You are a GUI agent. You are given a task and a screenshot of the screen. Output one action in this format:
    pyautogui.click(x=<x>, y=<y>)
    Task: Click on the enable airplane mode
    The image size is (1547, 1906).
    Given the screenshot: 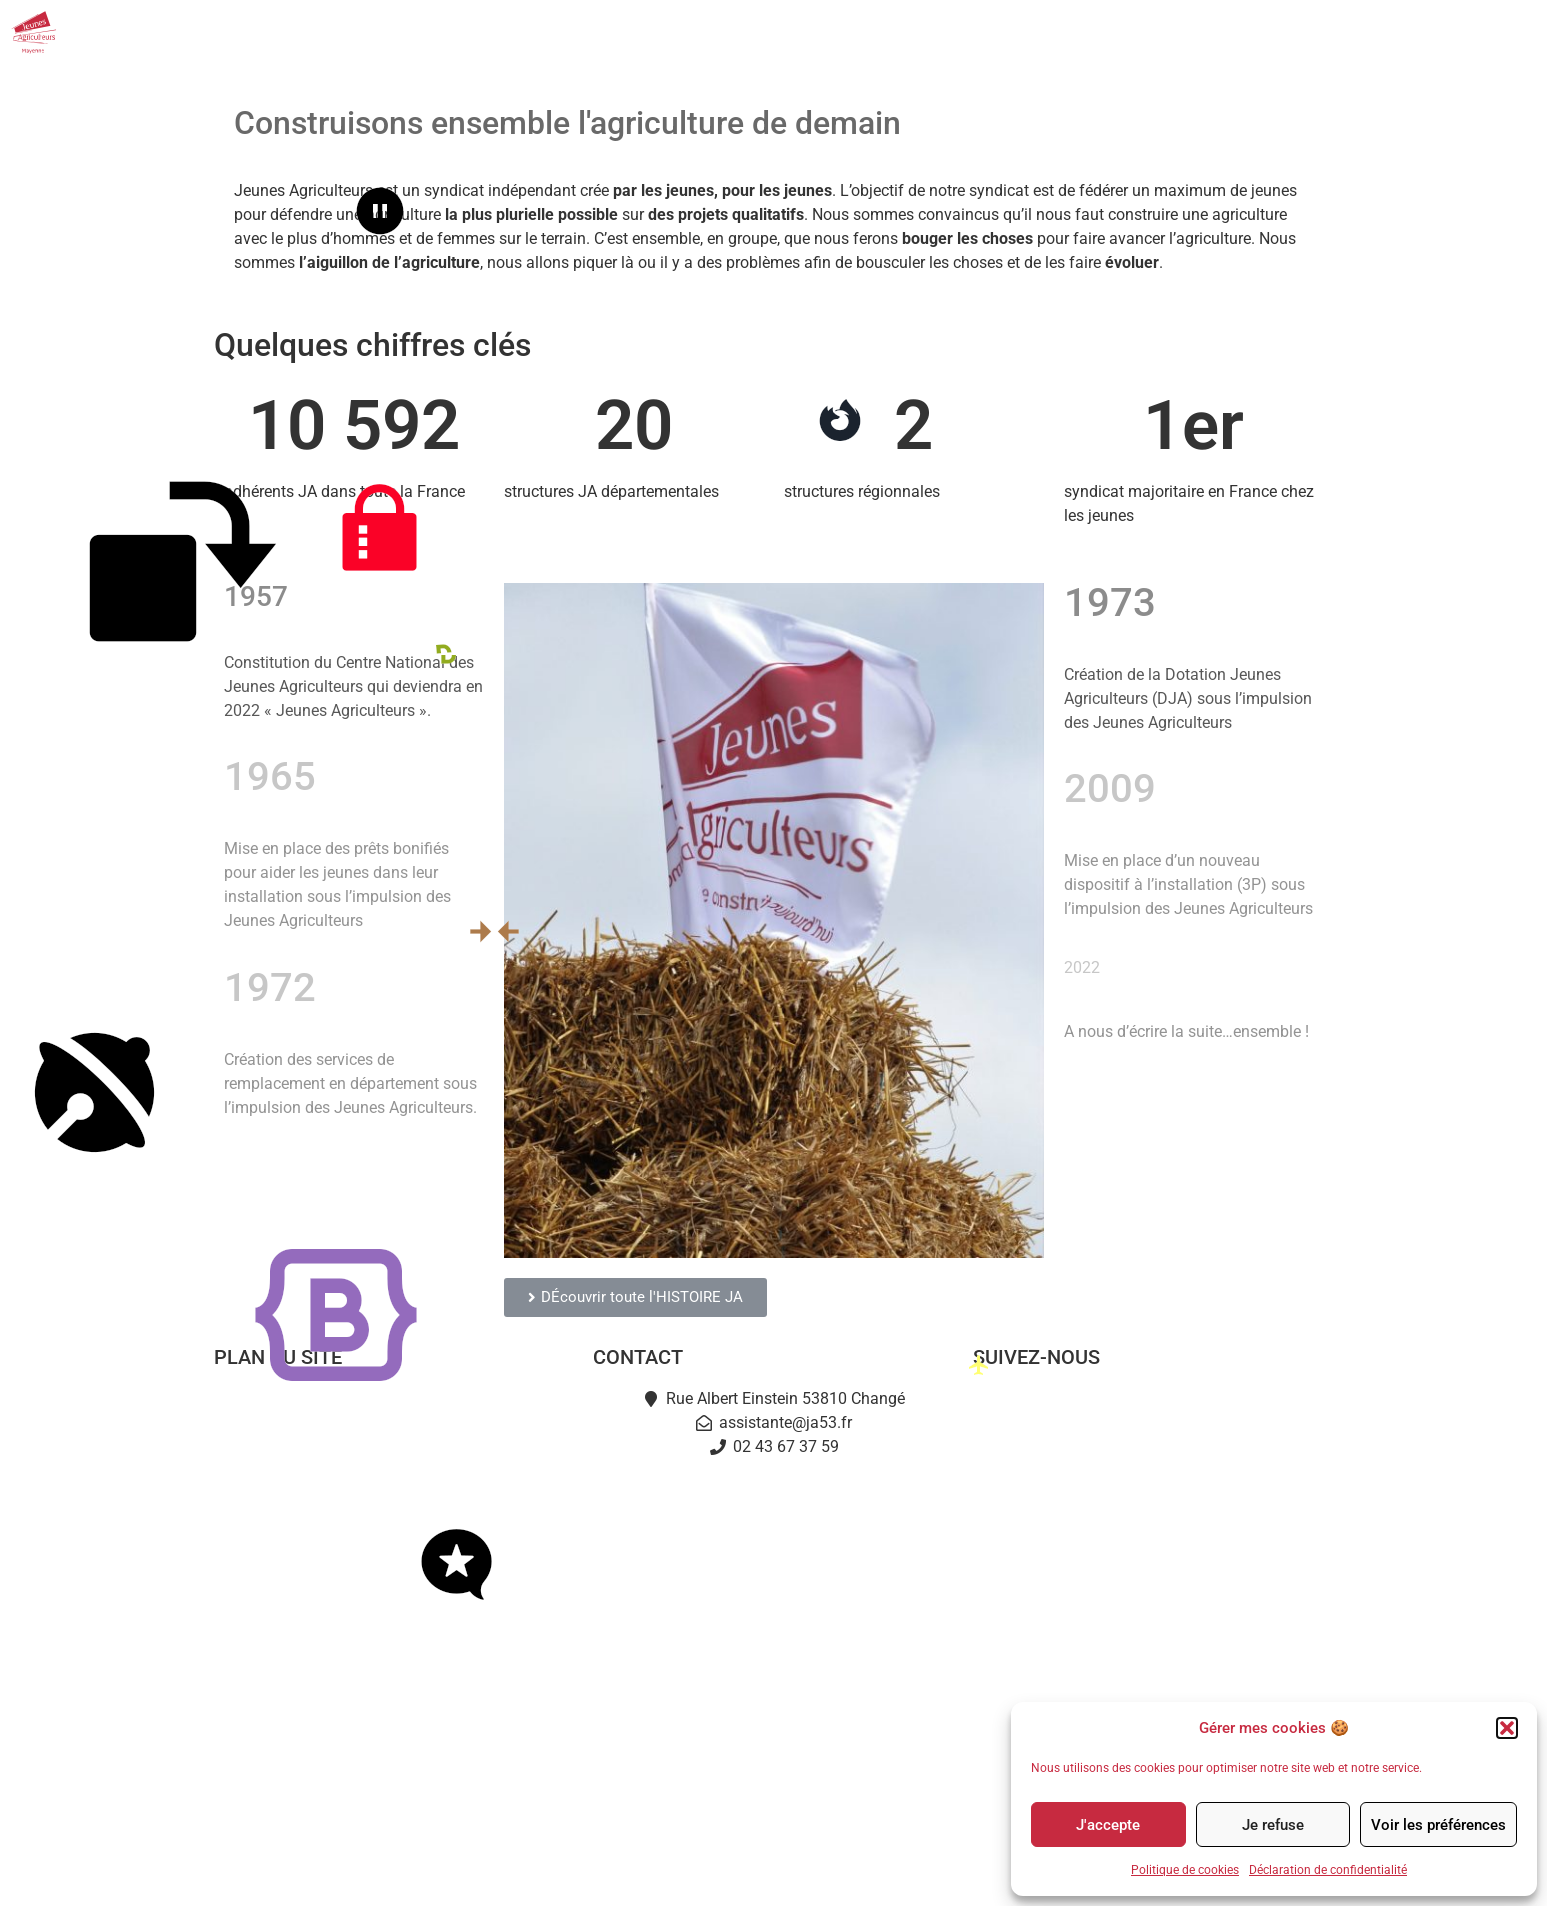 What is the action you would take?
    pyautogui.click(x=978, y=1365)
    